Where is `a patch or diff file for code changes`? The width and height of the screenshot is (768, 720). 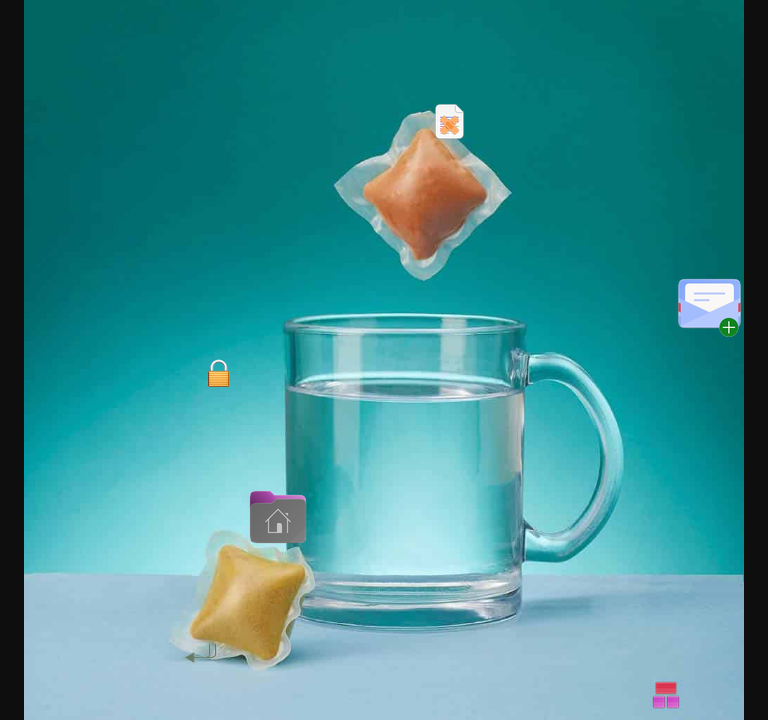 a patch or diff file for code changes is located at coordinates (449, 121).